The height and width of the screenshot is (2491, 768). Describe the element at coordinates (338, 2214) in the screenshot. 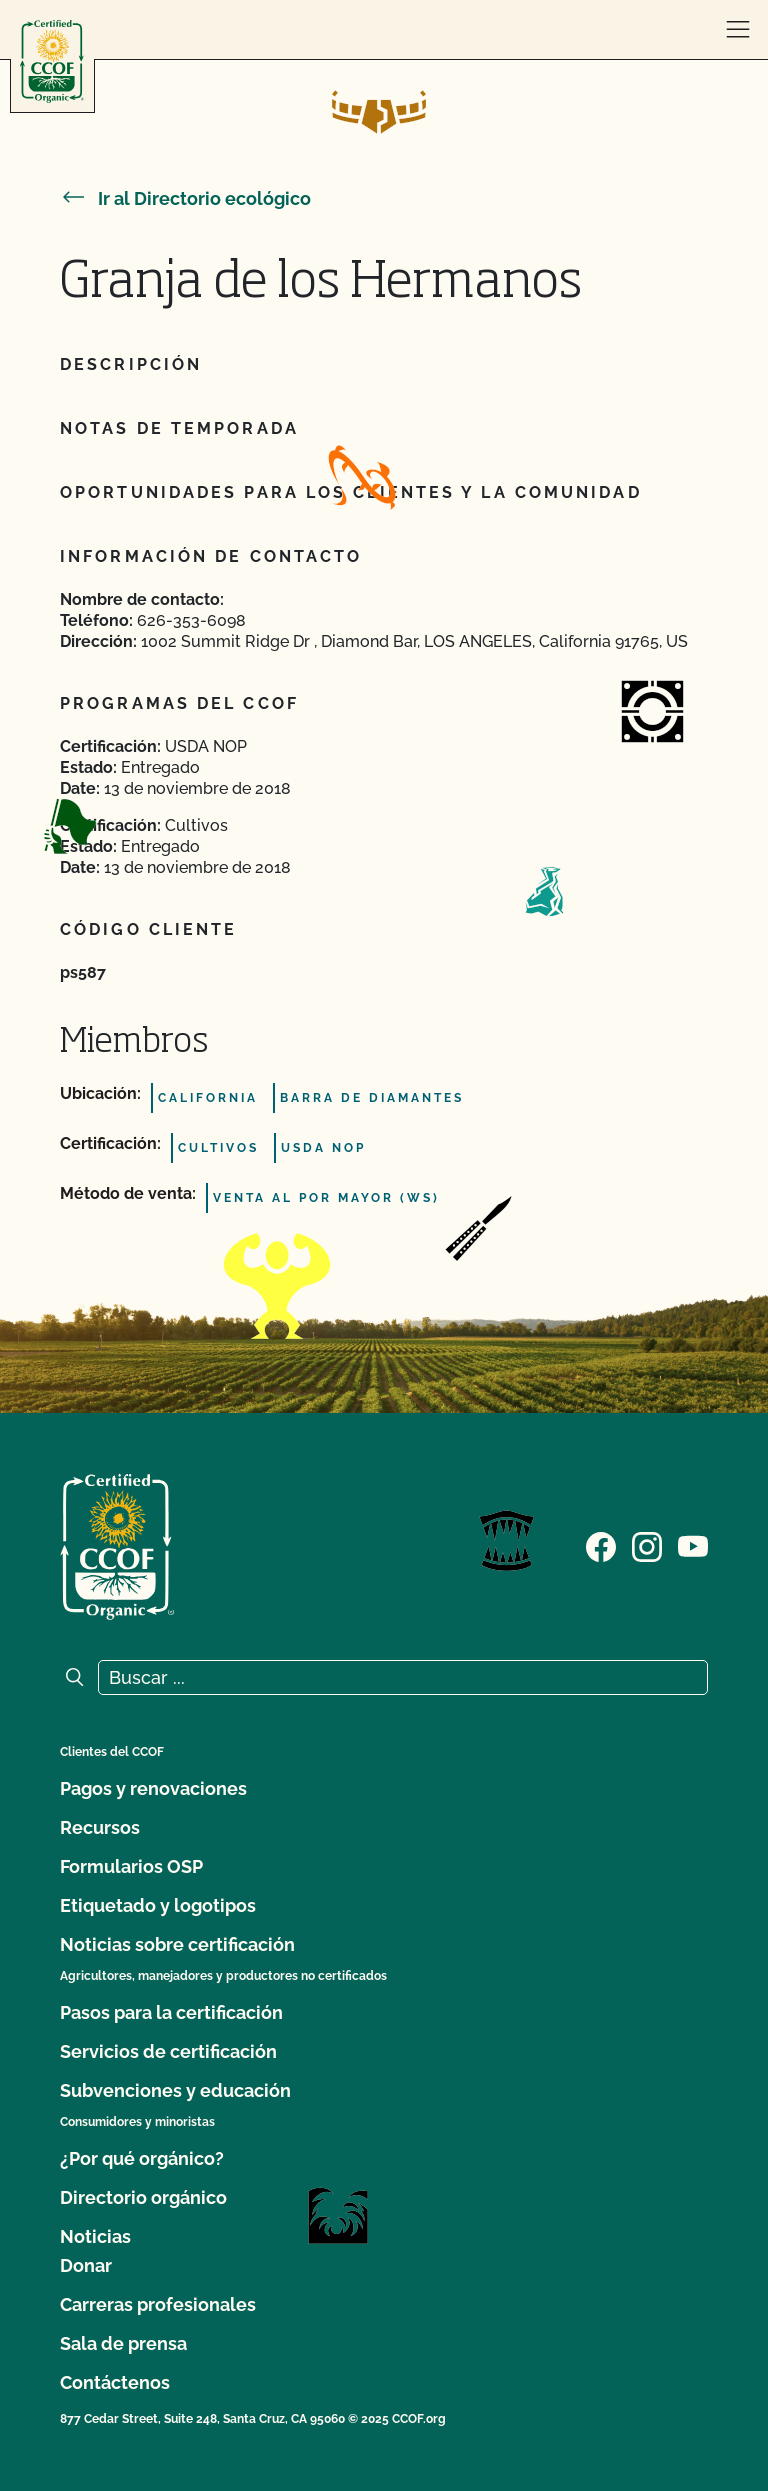

I see `enter a fire-themed portal or dungeon` at that location.